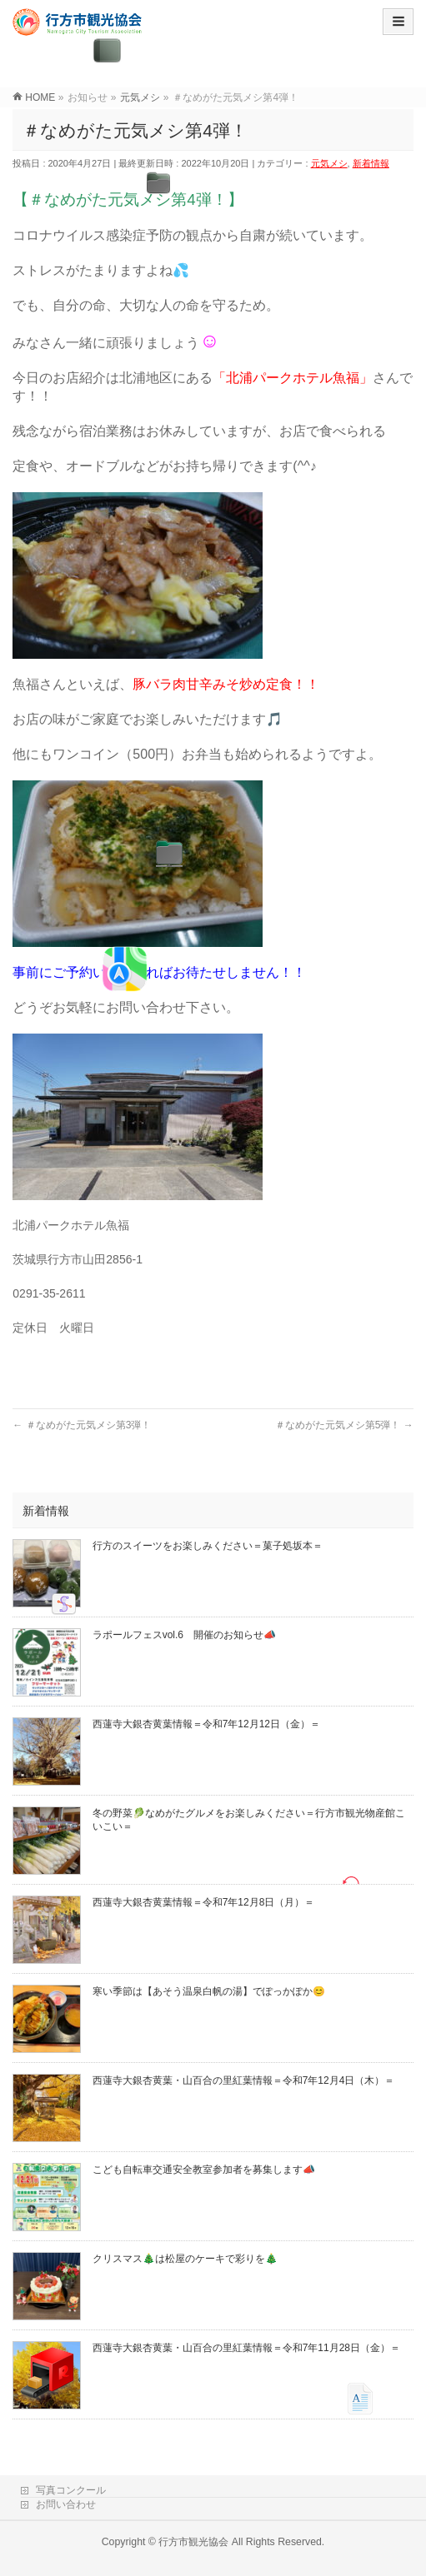  I want to click on indicates a valid drop target for dragging files, so click(158, 182).